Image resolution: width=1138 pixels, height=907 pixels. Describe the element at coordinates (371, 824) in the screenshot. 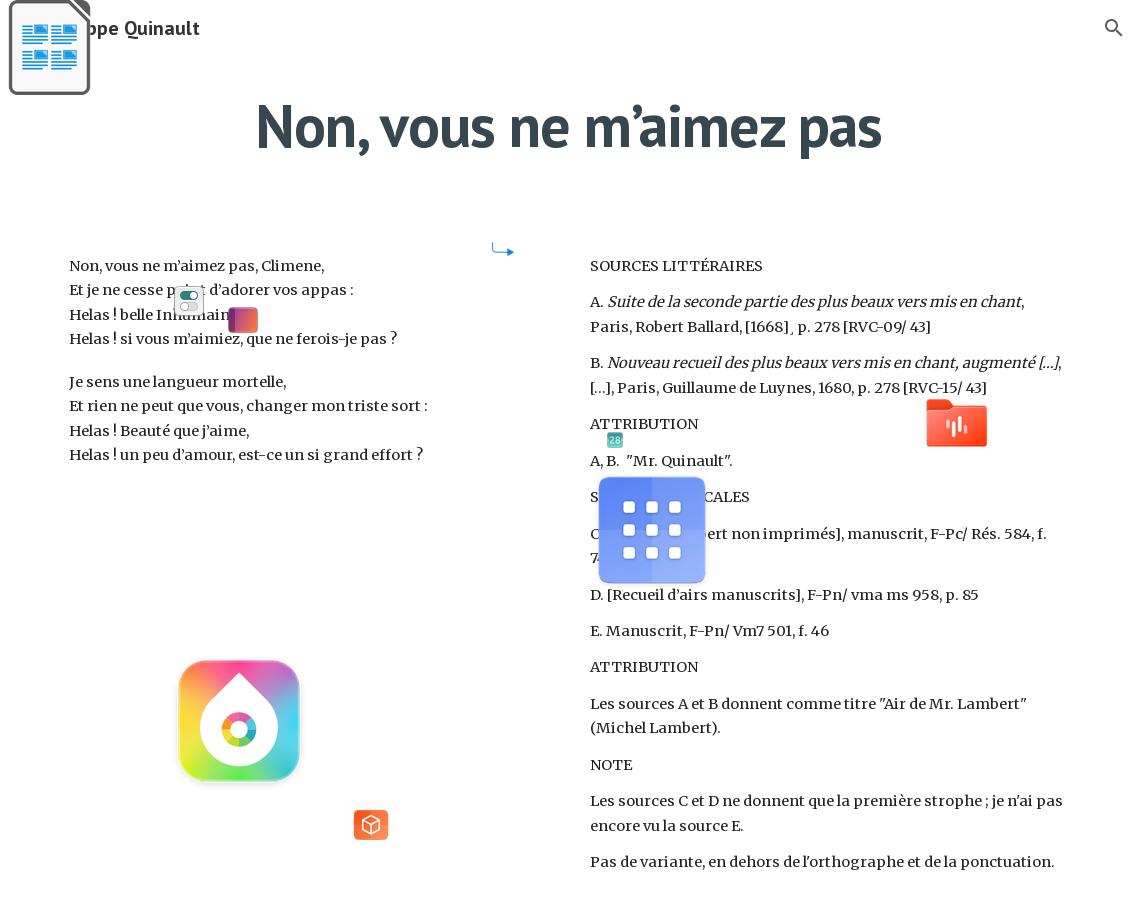

I see `open a 3D model file in STL format` at that location.